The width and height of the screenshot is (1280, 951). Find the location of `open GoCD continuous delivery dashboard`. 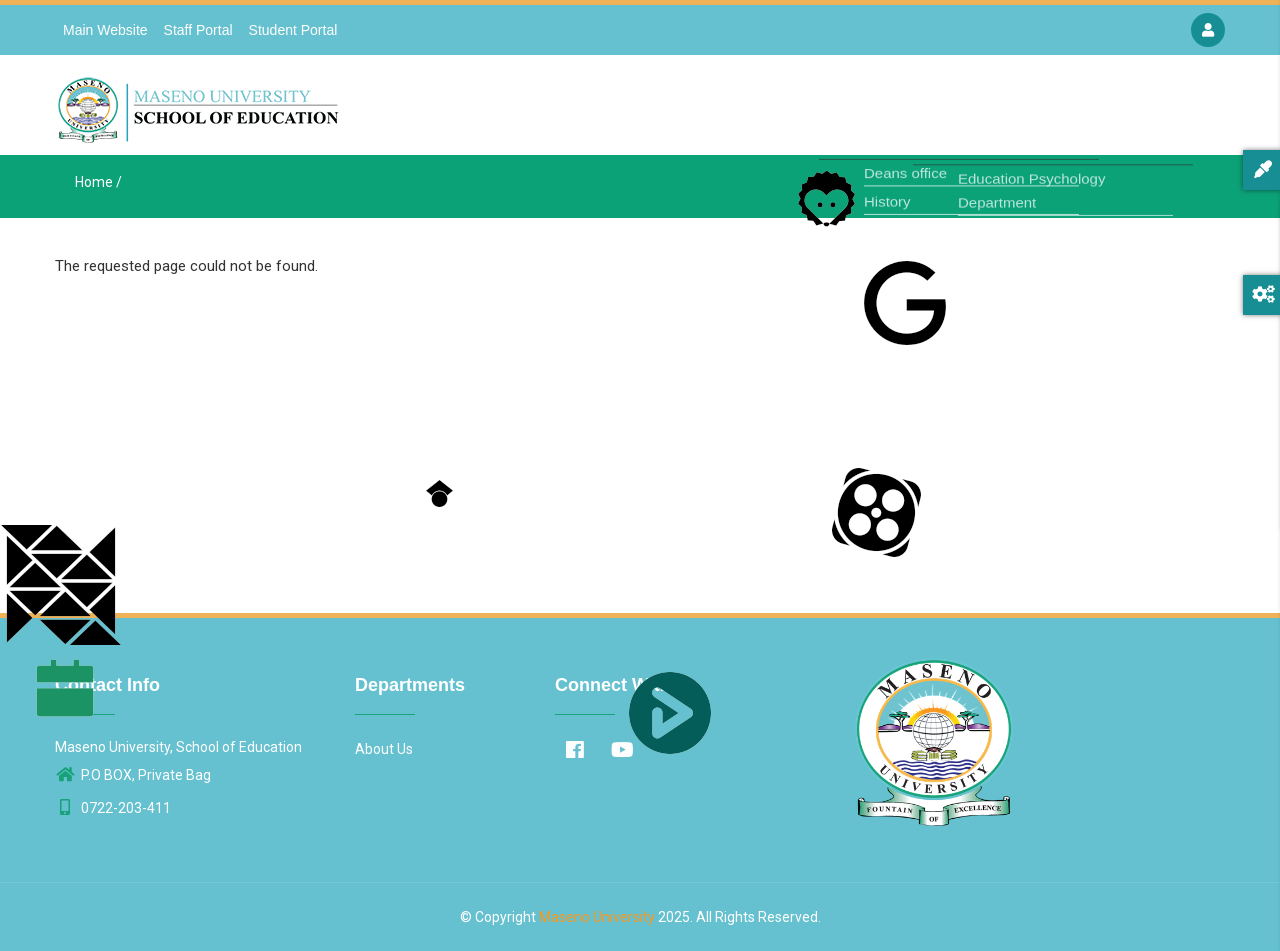

open GoCD continuous delivery dashboard is located at coordinates (670, 713).